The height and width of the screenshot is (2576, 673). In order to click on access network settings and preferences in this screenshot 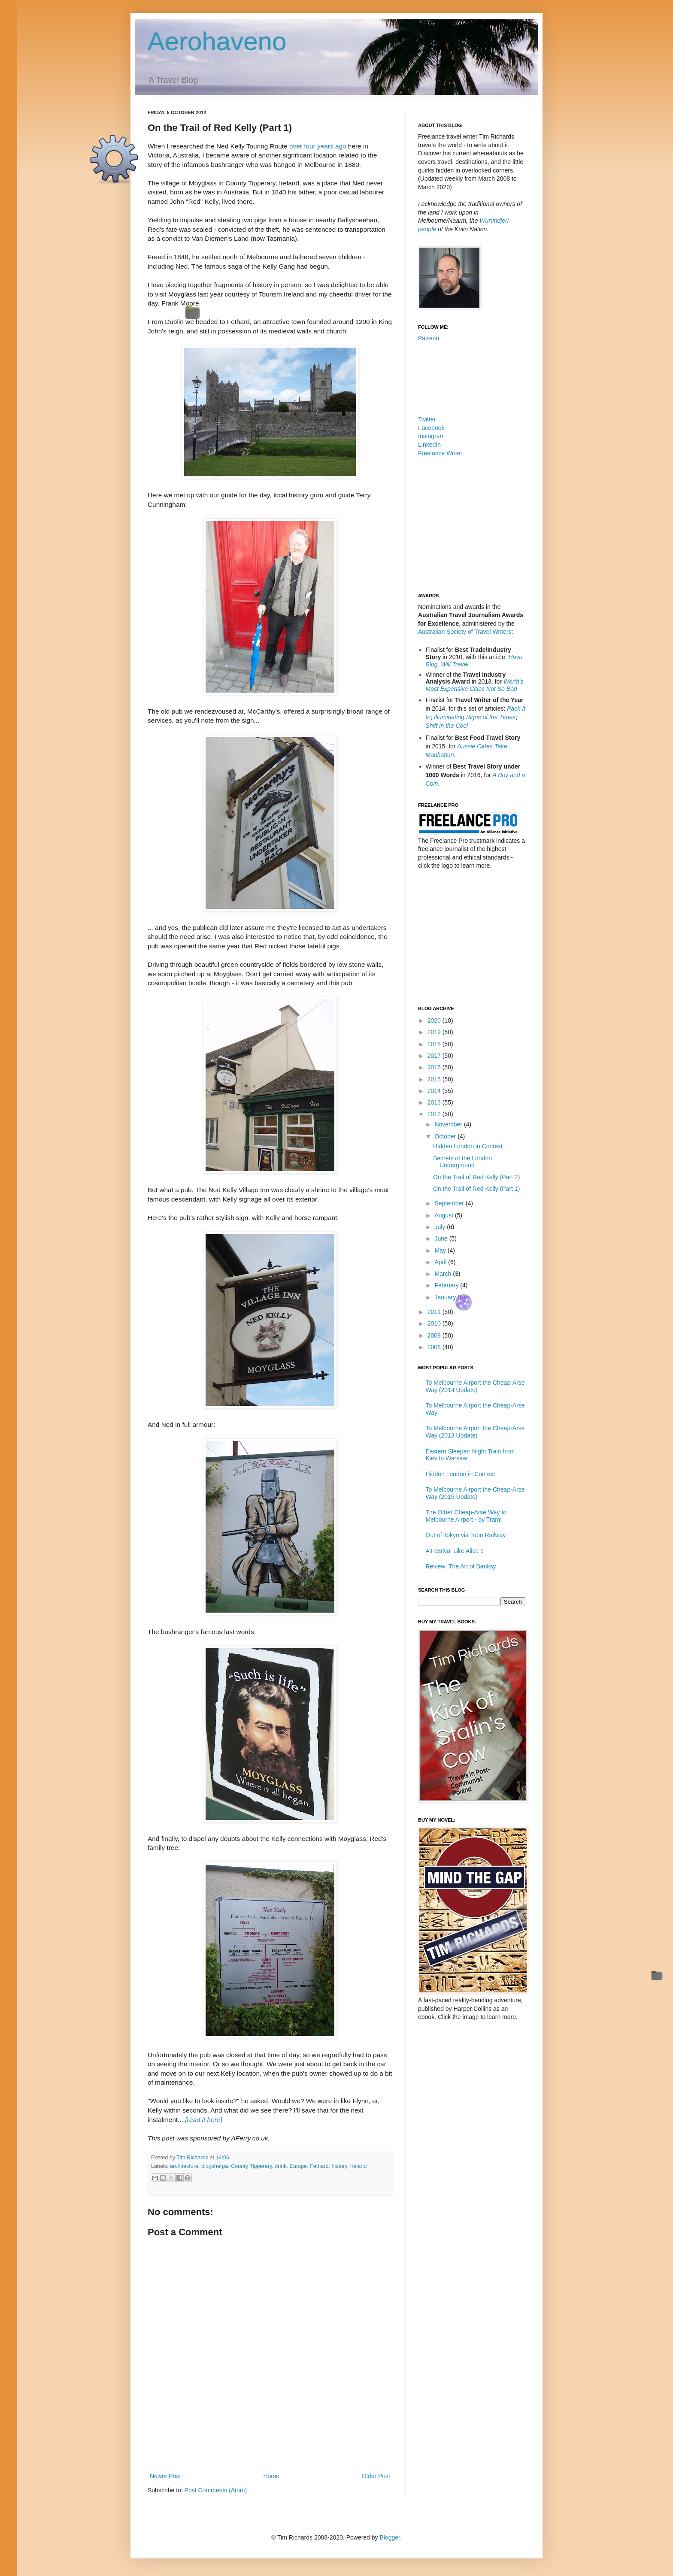, I will do `click(464, 1302)`.